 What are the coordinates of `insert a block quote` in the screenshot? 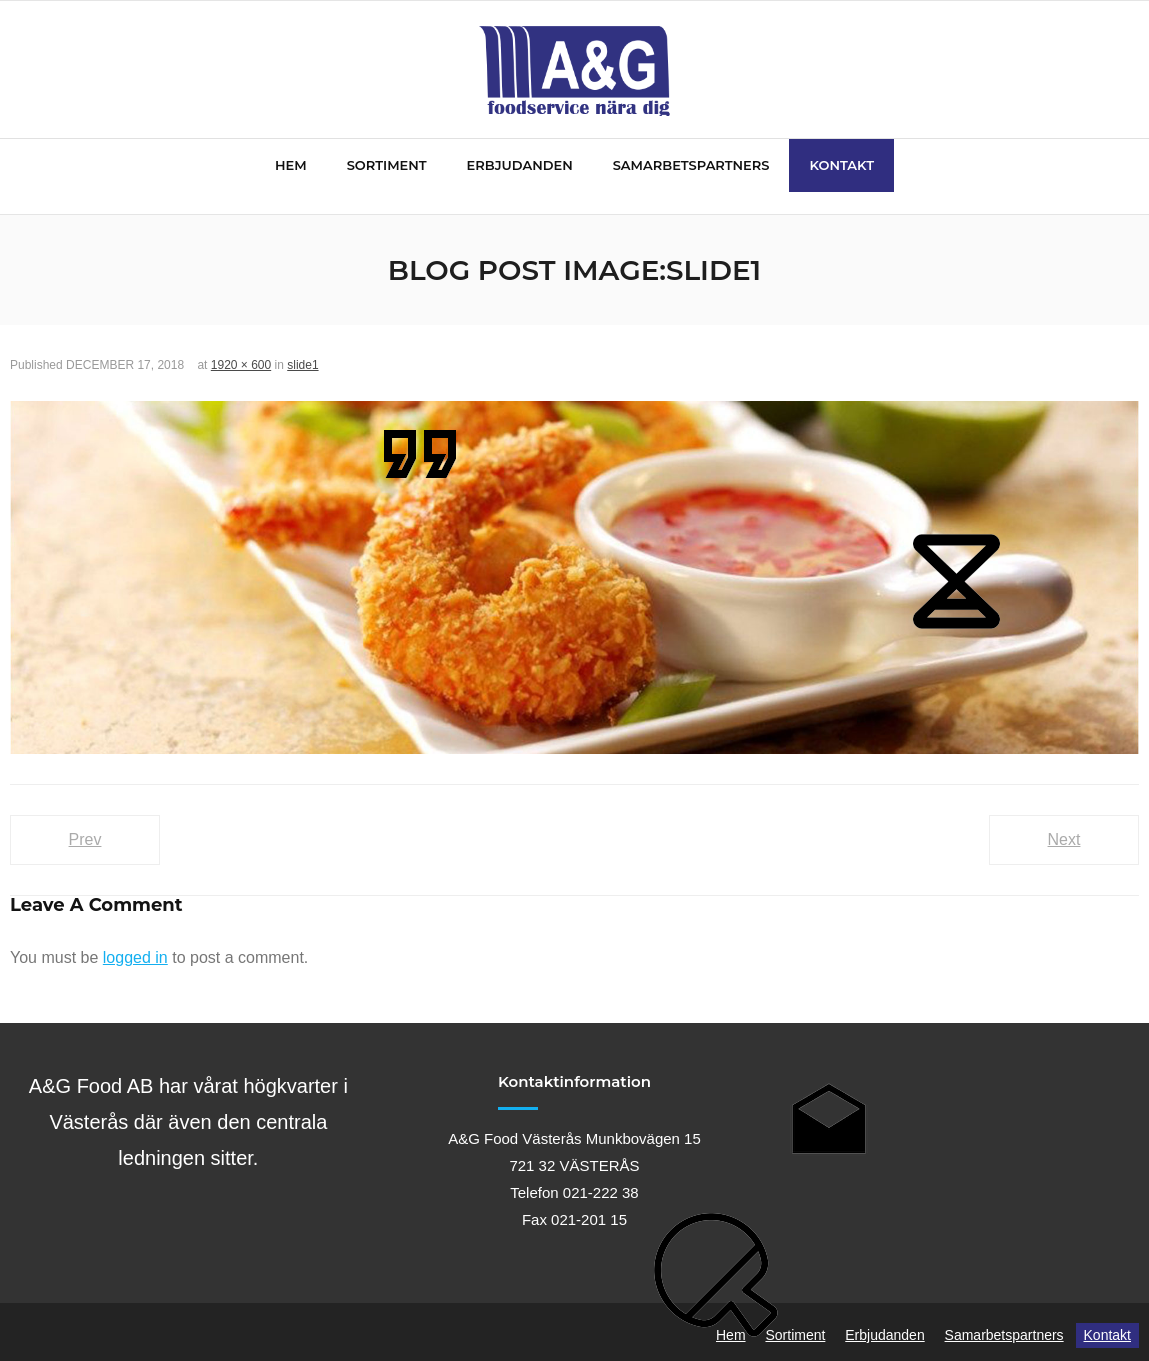 It's located at (420, 454).